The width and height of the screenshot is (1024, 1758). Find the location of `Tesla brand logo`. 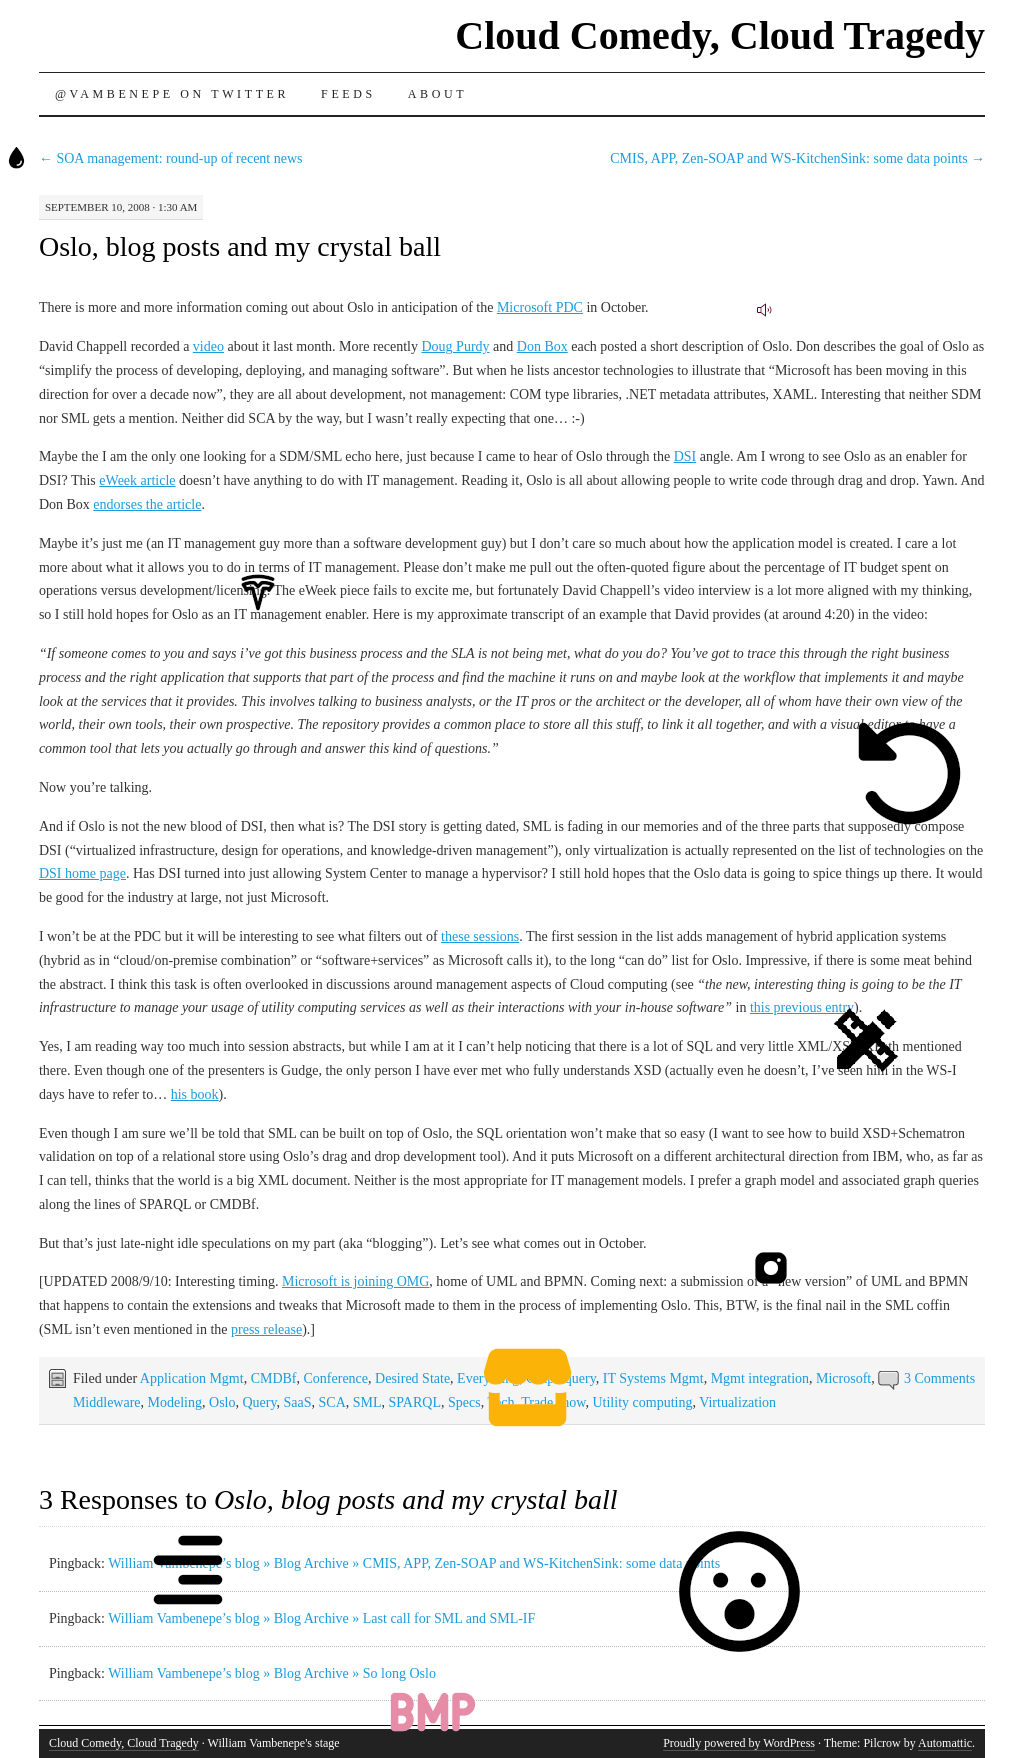

Tesla brand logo is located at coordinates (258, 592).